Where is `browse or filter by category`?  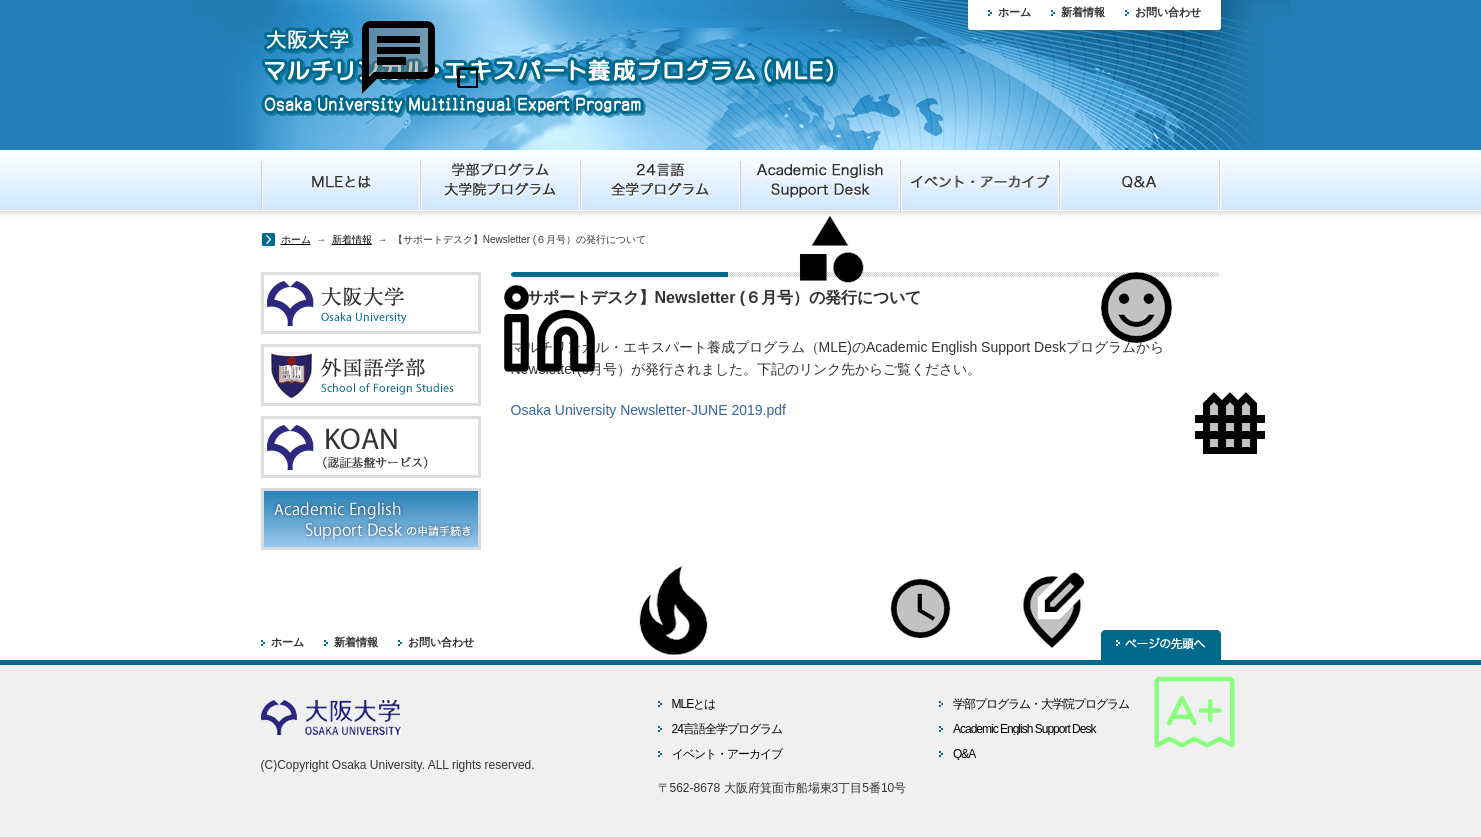
browse or filter by category is located at coordinates (830, 249).